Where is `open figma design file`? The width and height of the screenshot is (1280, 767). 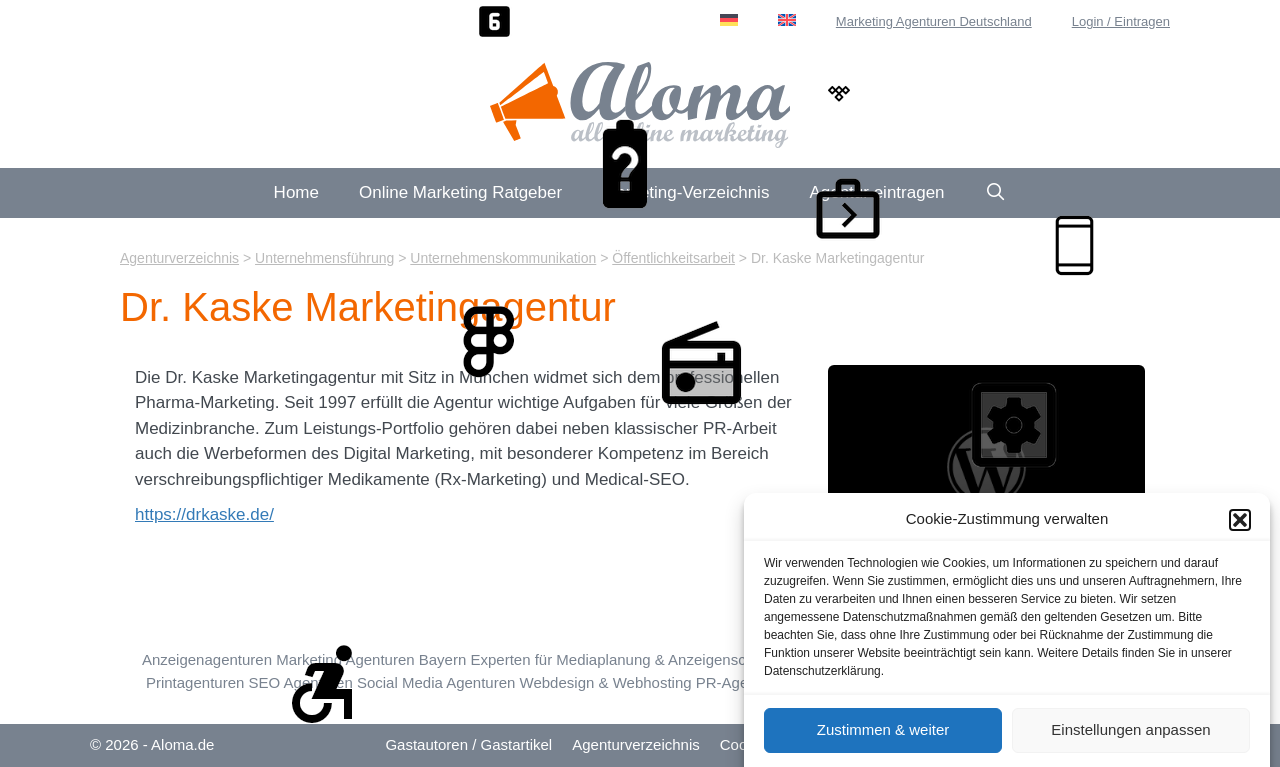
open figma design file is located at coordinates (487, 340).